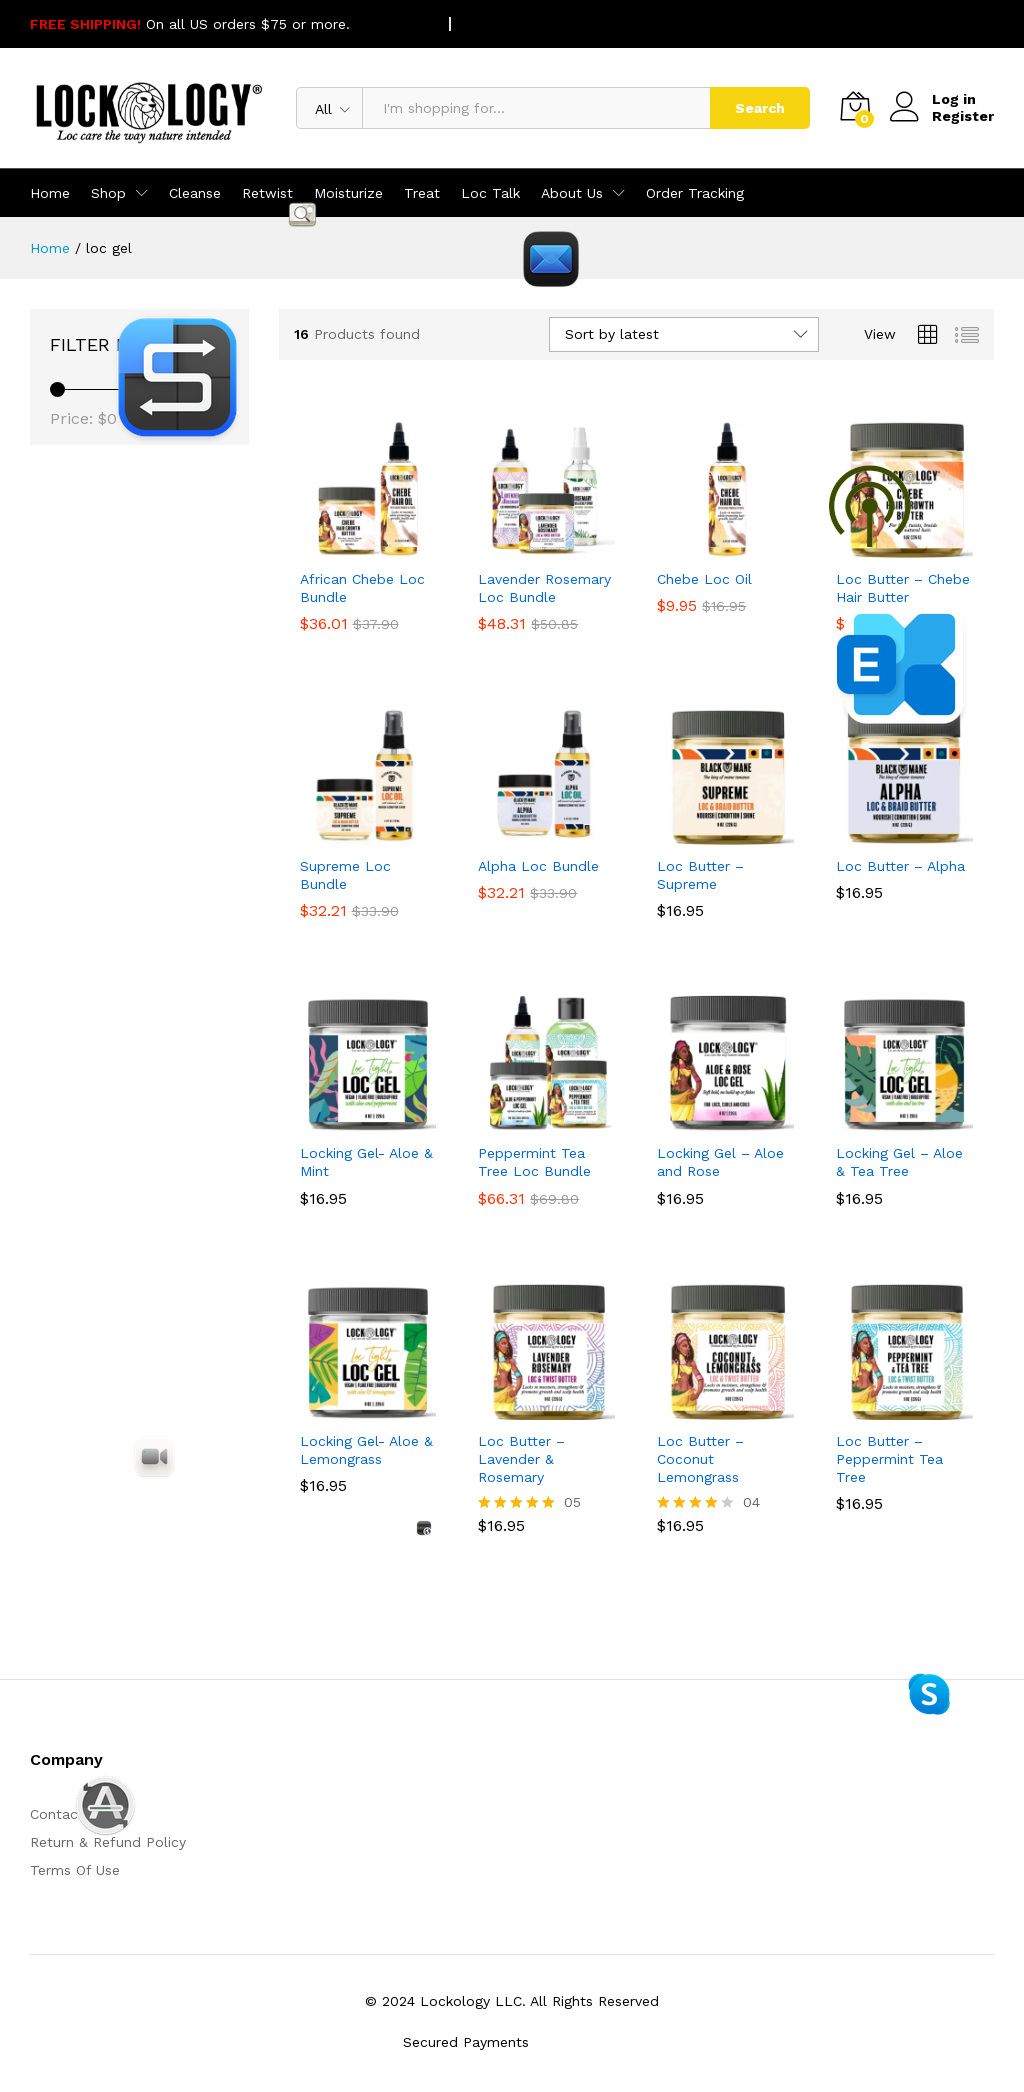 This screenshot has height=2092, width=1024. What do you see at coordinates (904, 664) in the screenshot?
I see `open microsoft exchange email app` at bounding box center [904, 664].